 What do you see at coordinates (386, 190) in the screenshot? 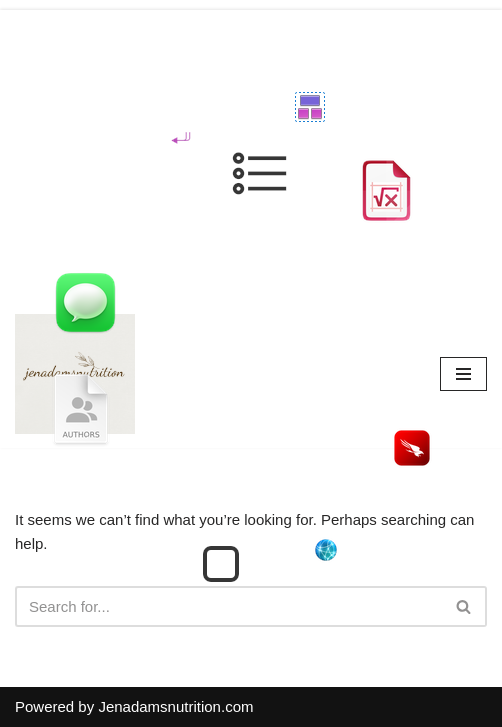
I see `open an opendocument formula template file` at bounding box center [386, 190].